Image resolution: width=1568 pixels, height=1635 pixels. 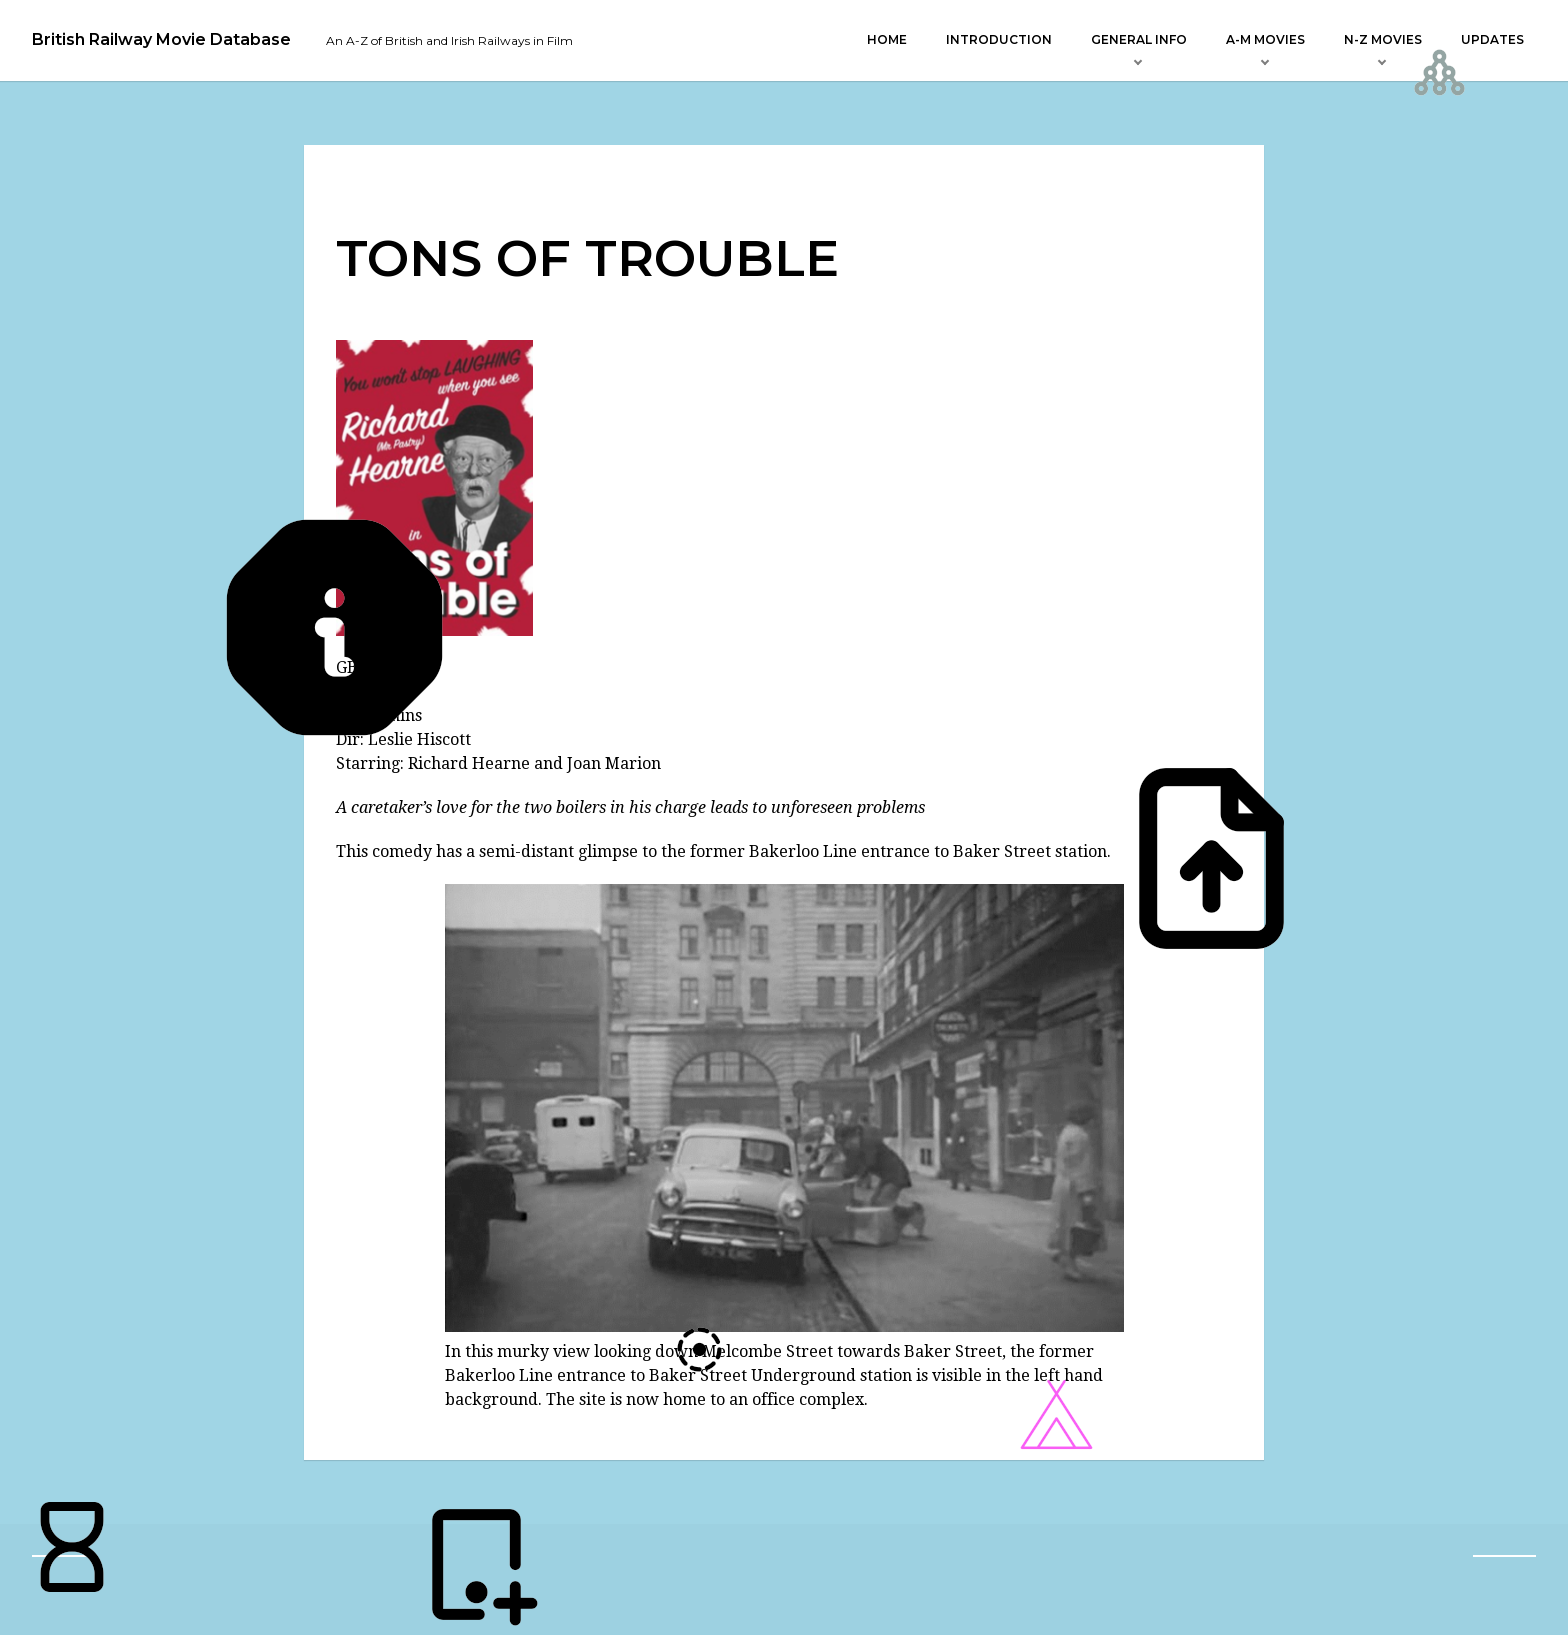 I want to click on view organizational hierarchy, so click(x=1439, y=72).